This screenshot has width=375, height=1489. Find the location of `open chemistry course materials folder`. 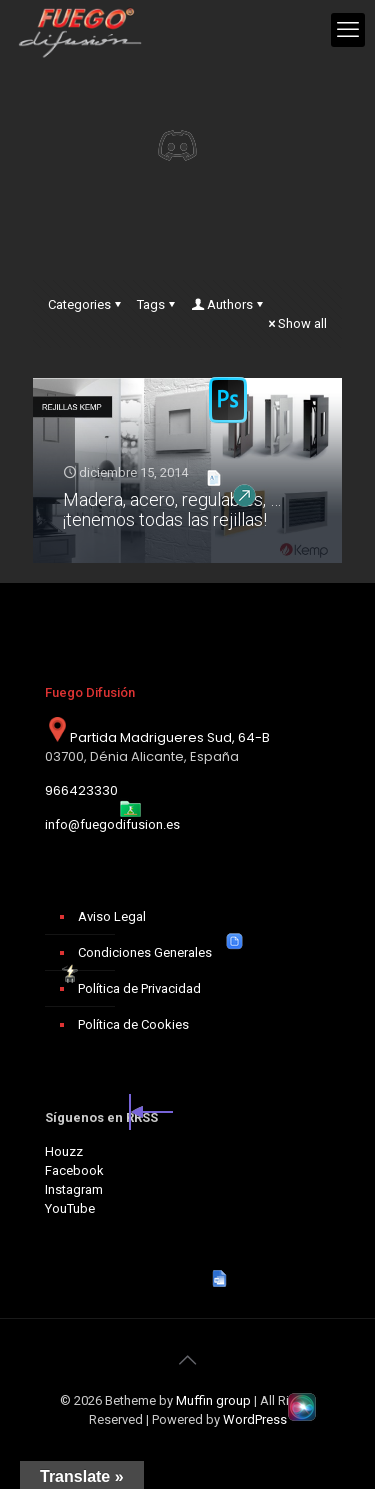

open chemistry course materials folder is located at coordinates (130, 809).